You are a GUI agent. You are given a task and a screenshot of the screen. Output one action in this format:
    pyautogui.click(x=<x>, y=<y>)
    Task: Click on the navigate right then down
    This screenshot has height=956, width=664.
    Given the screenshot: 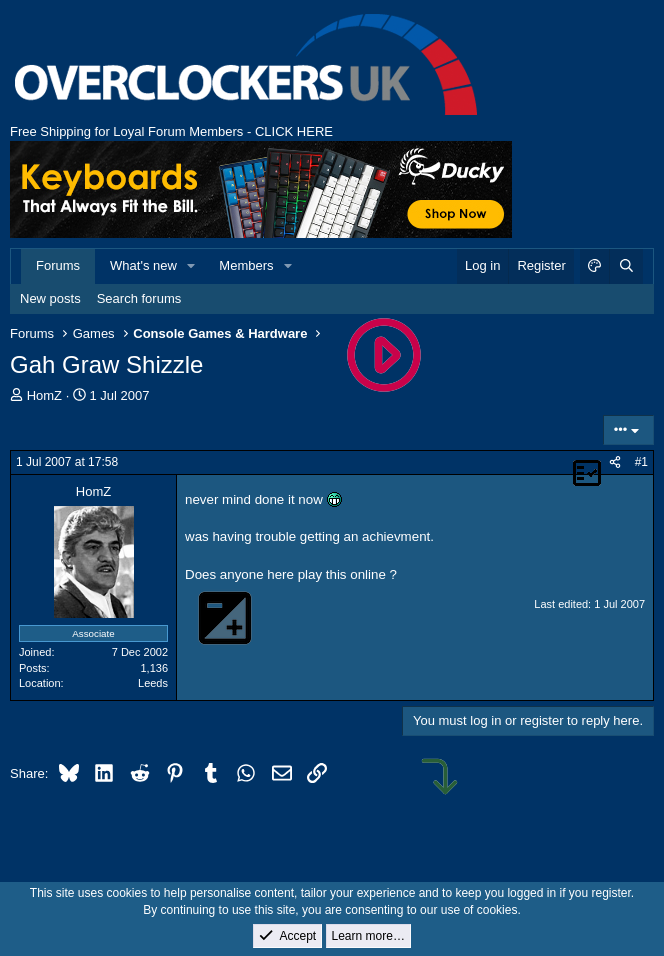 What is the action you would take?
    pyautogui.click(x=439, y=776)
    